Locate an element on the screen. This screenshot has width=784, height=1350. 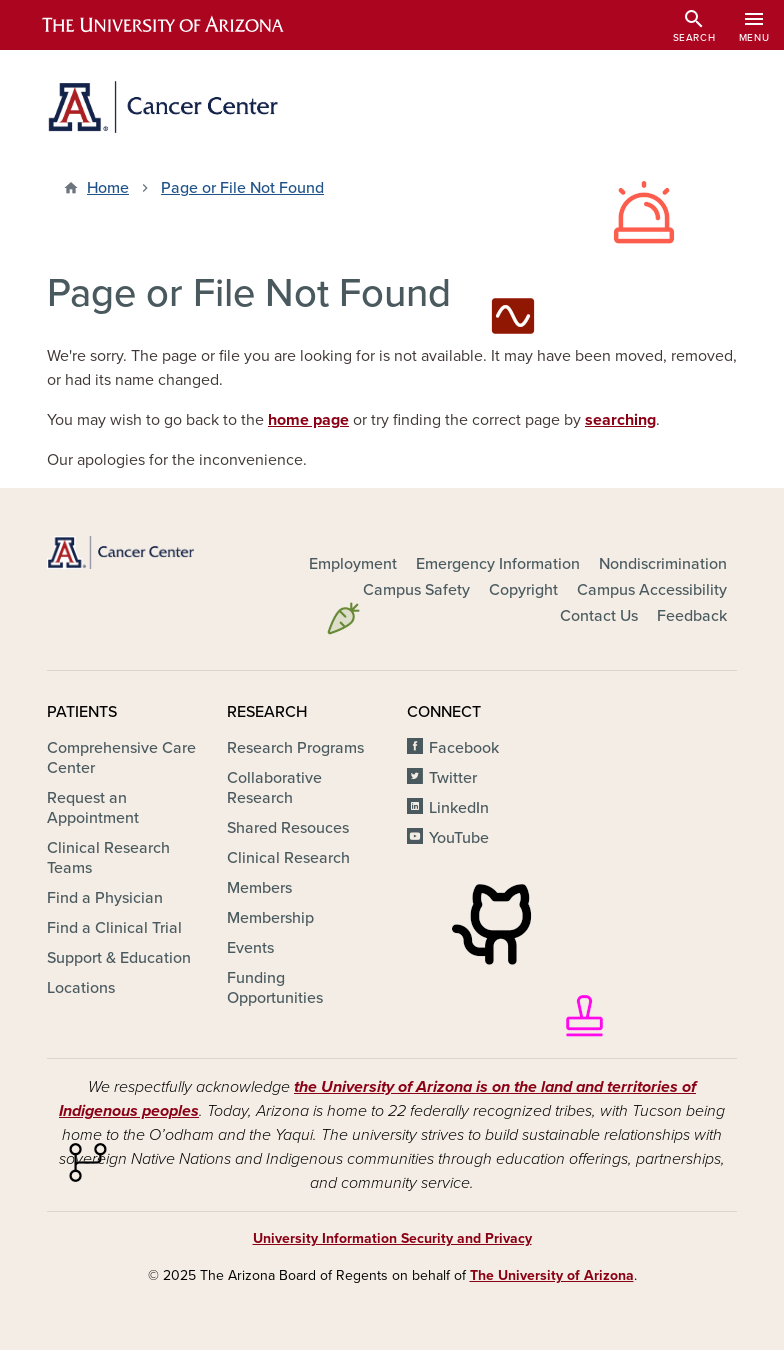
visit github repository is located at coordinates (498, 923).